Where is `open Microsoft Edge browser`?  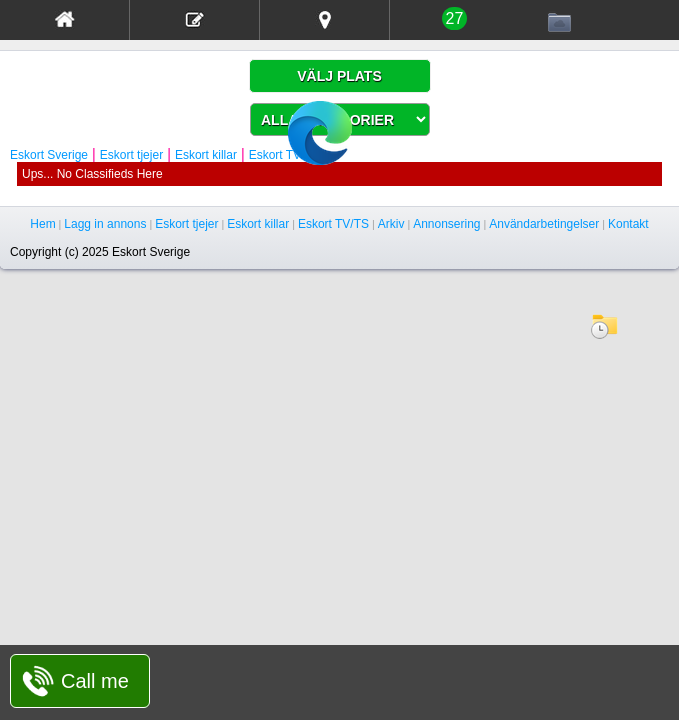
open Microsoft Edge browser is located at coordinates (320, 133).